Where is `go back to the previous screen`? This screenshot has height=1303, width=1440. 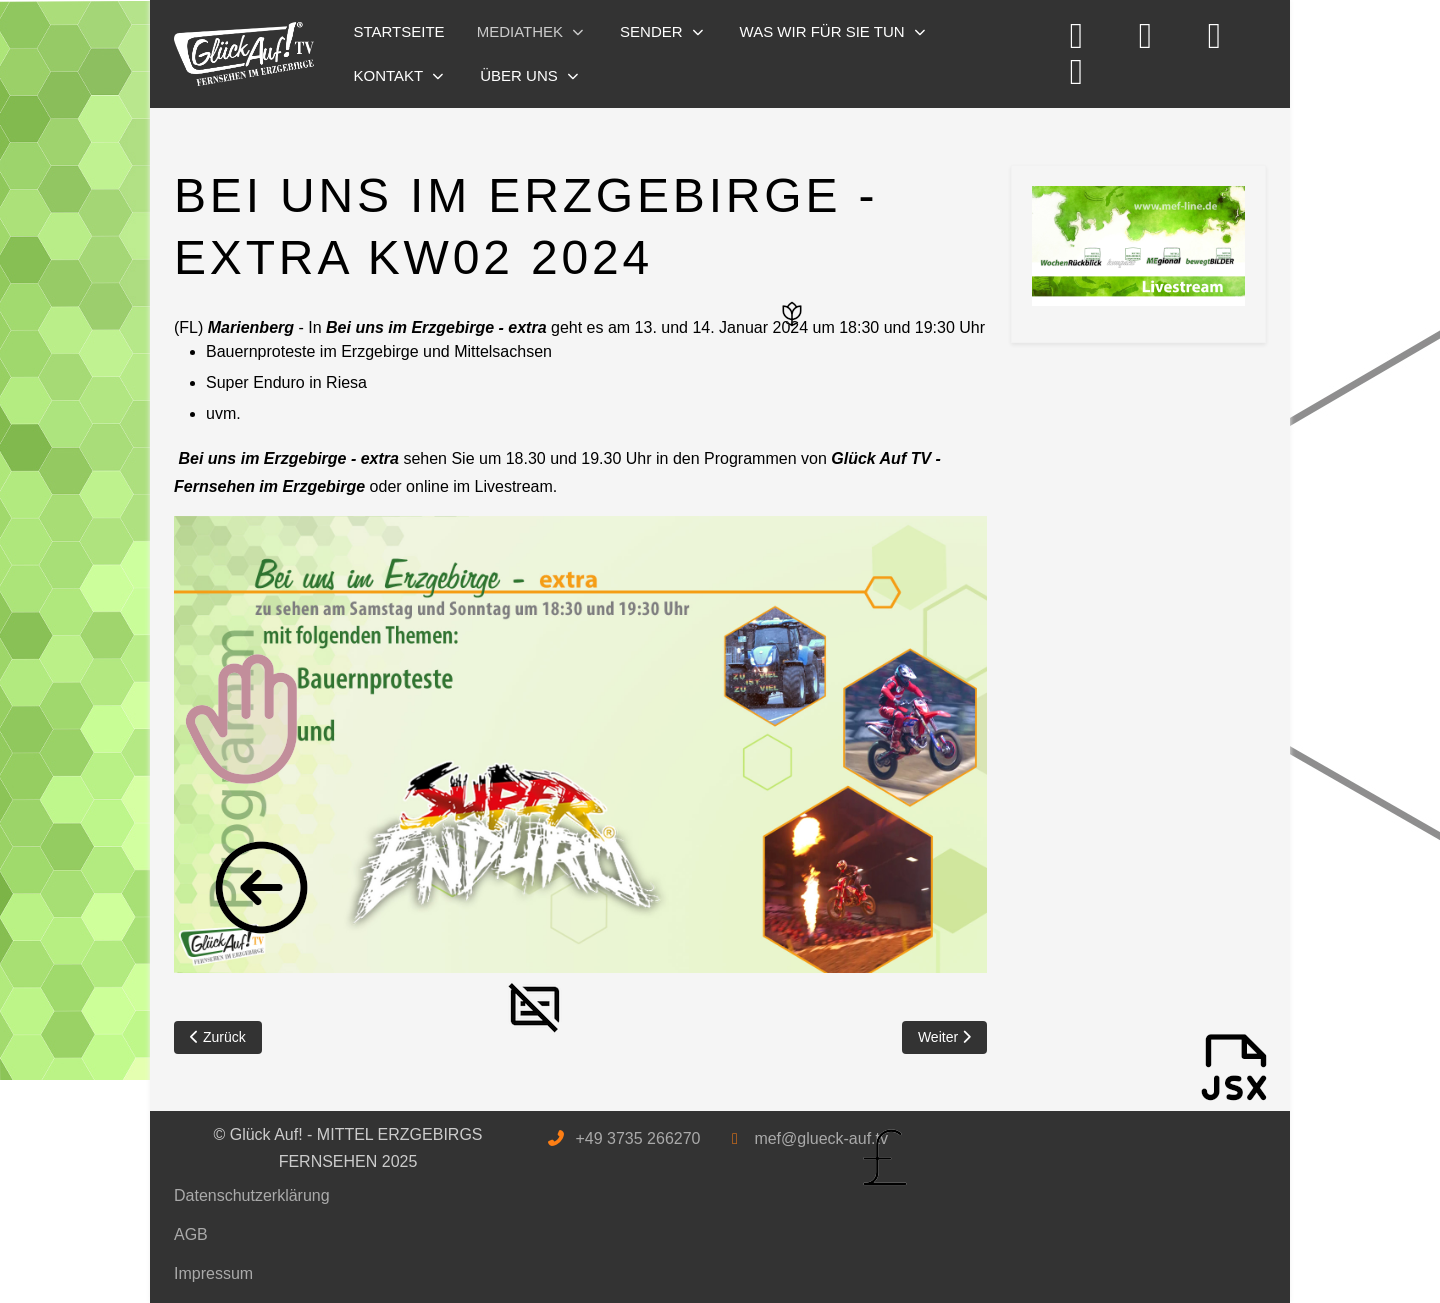
go back to the previous screen is located at coordinates (261, 887).